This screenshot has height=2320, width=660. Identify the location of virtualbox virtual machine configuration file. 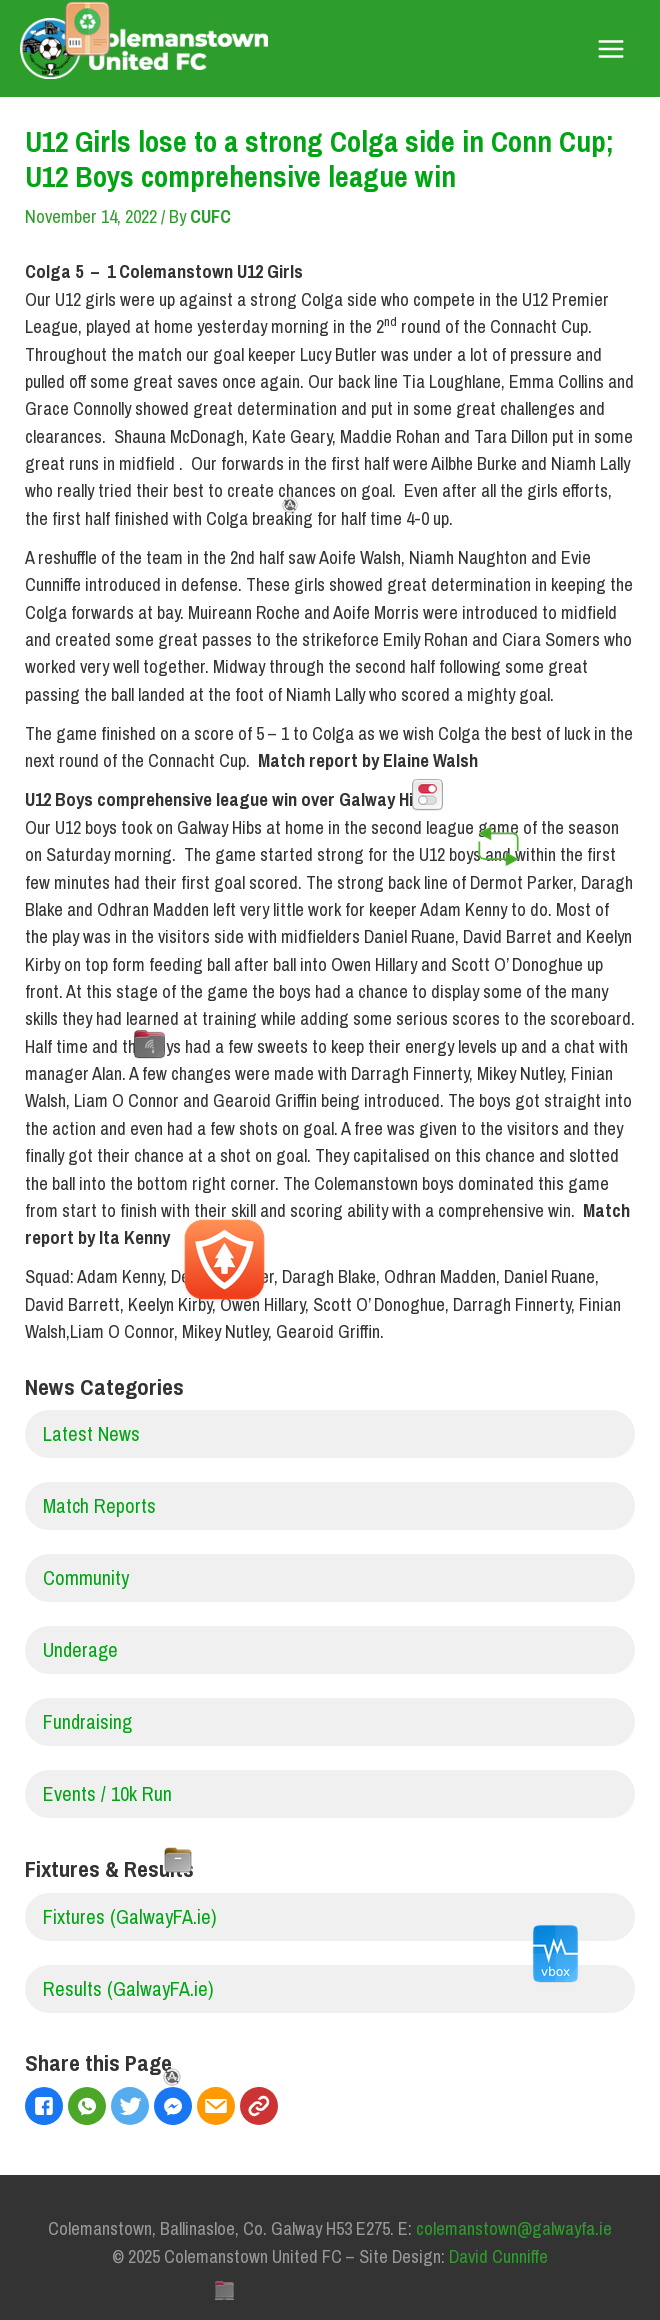
(555, 1953).